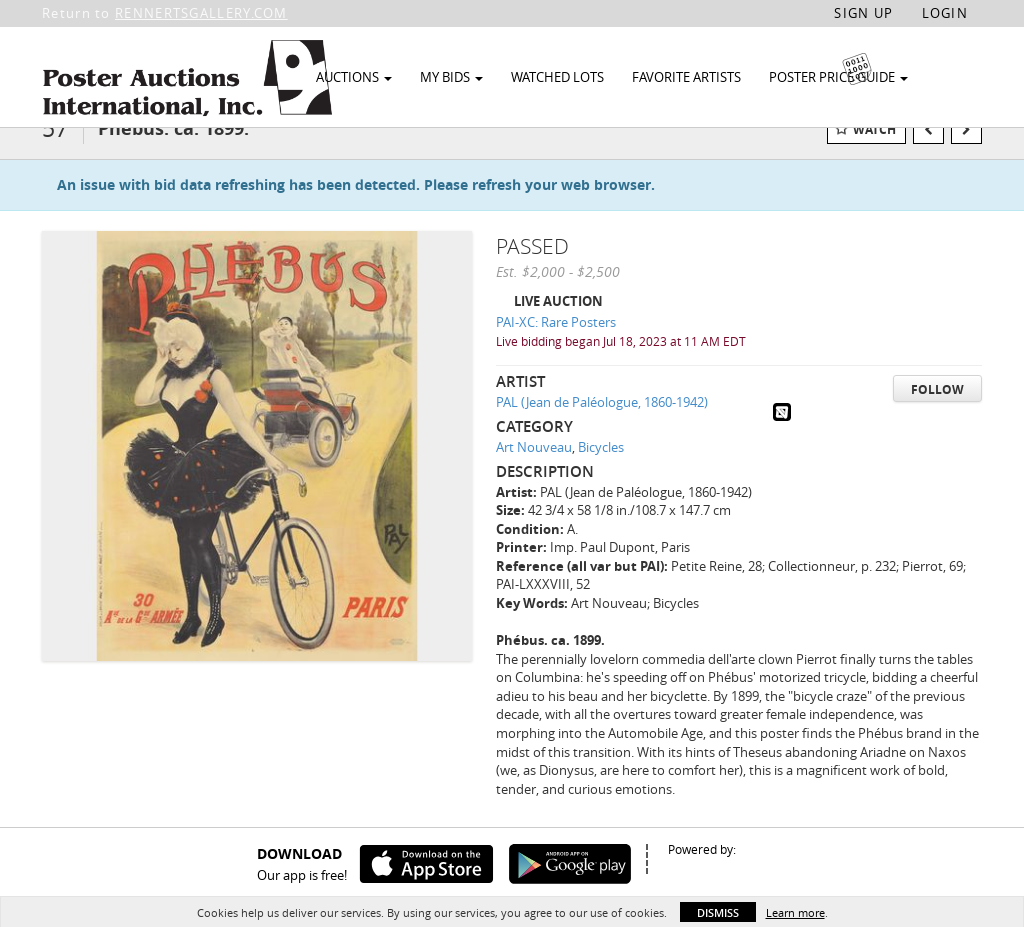  What do you see at coordinates (782, 412) in the screenshot?
I see `mock service worker (MSW) library logo` at bounding box center [782, 412].